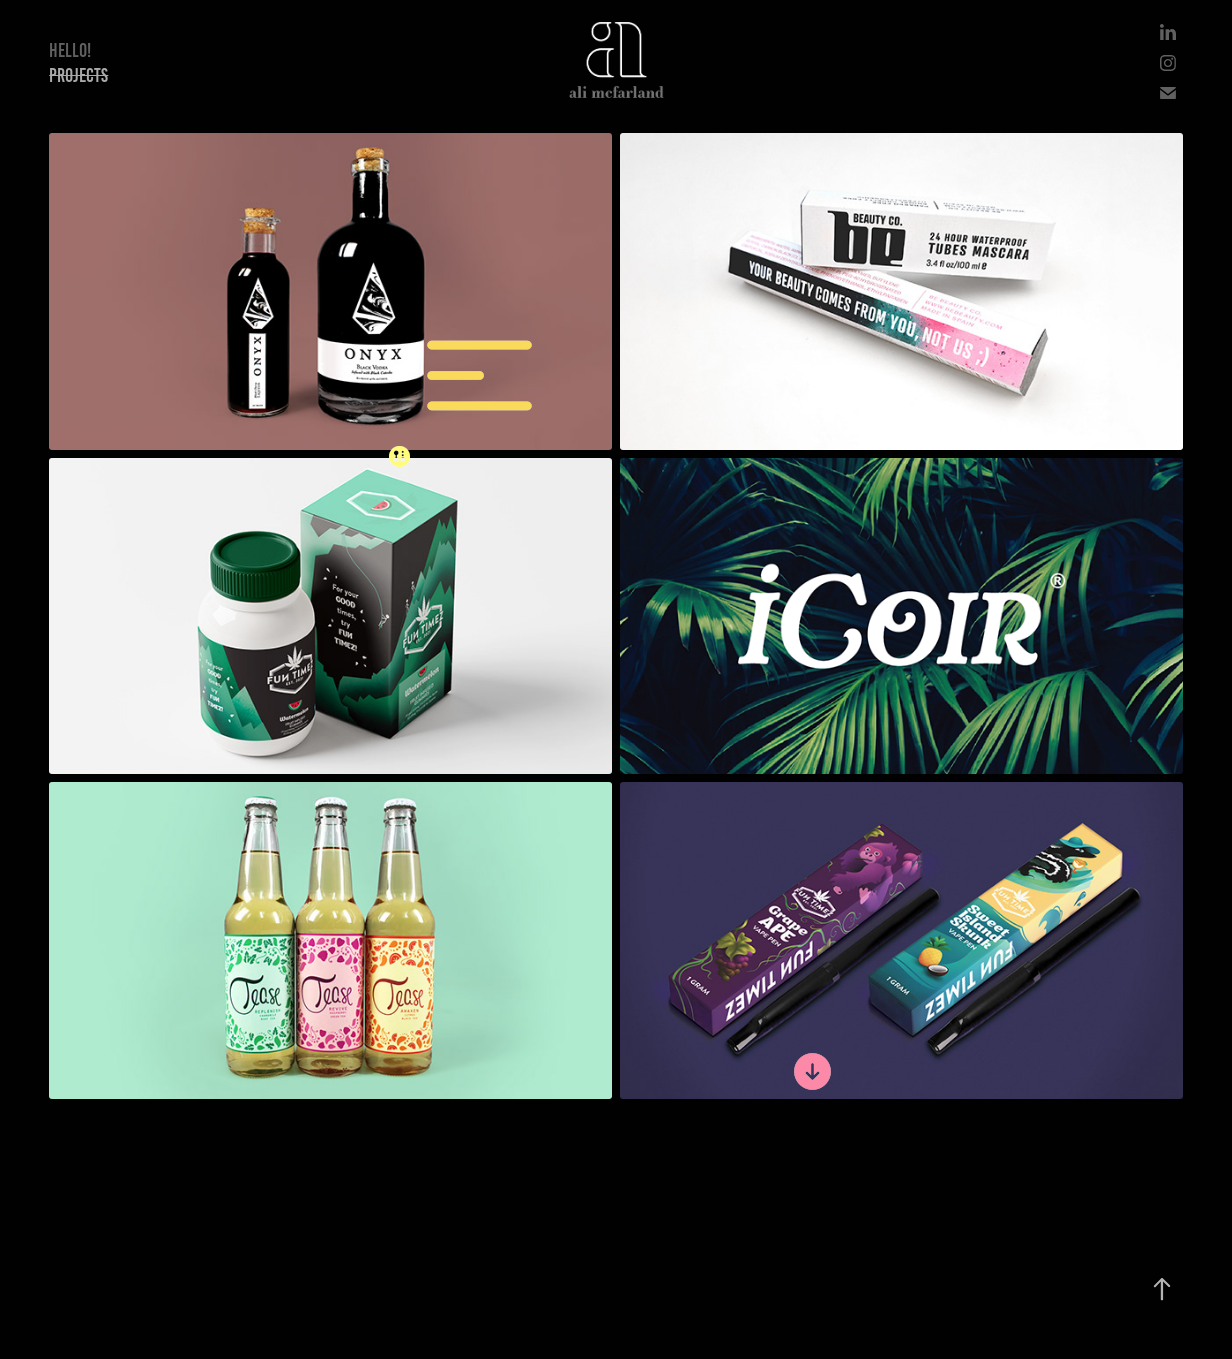  What do you see at coordinates (479, 375) in the screenshot?
I see `open navigation menu` at bounding box center [479, 375].